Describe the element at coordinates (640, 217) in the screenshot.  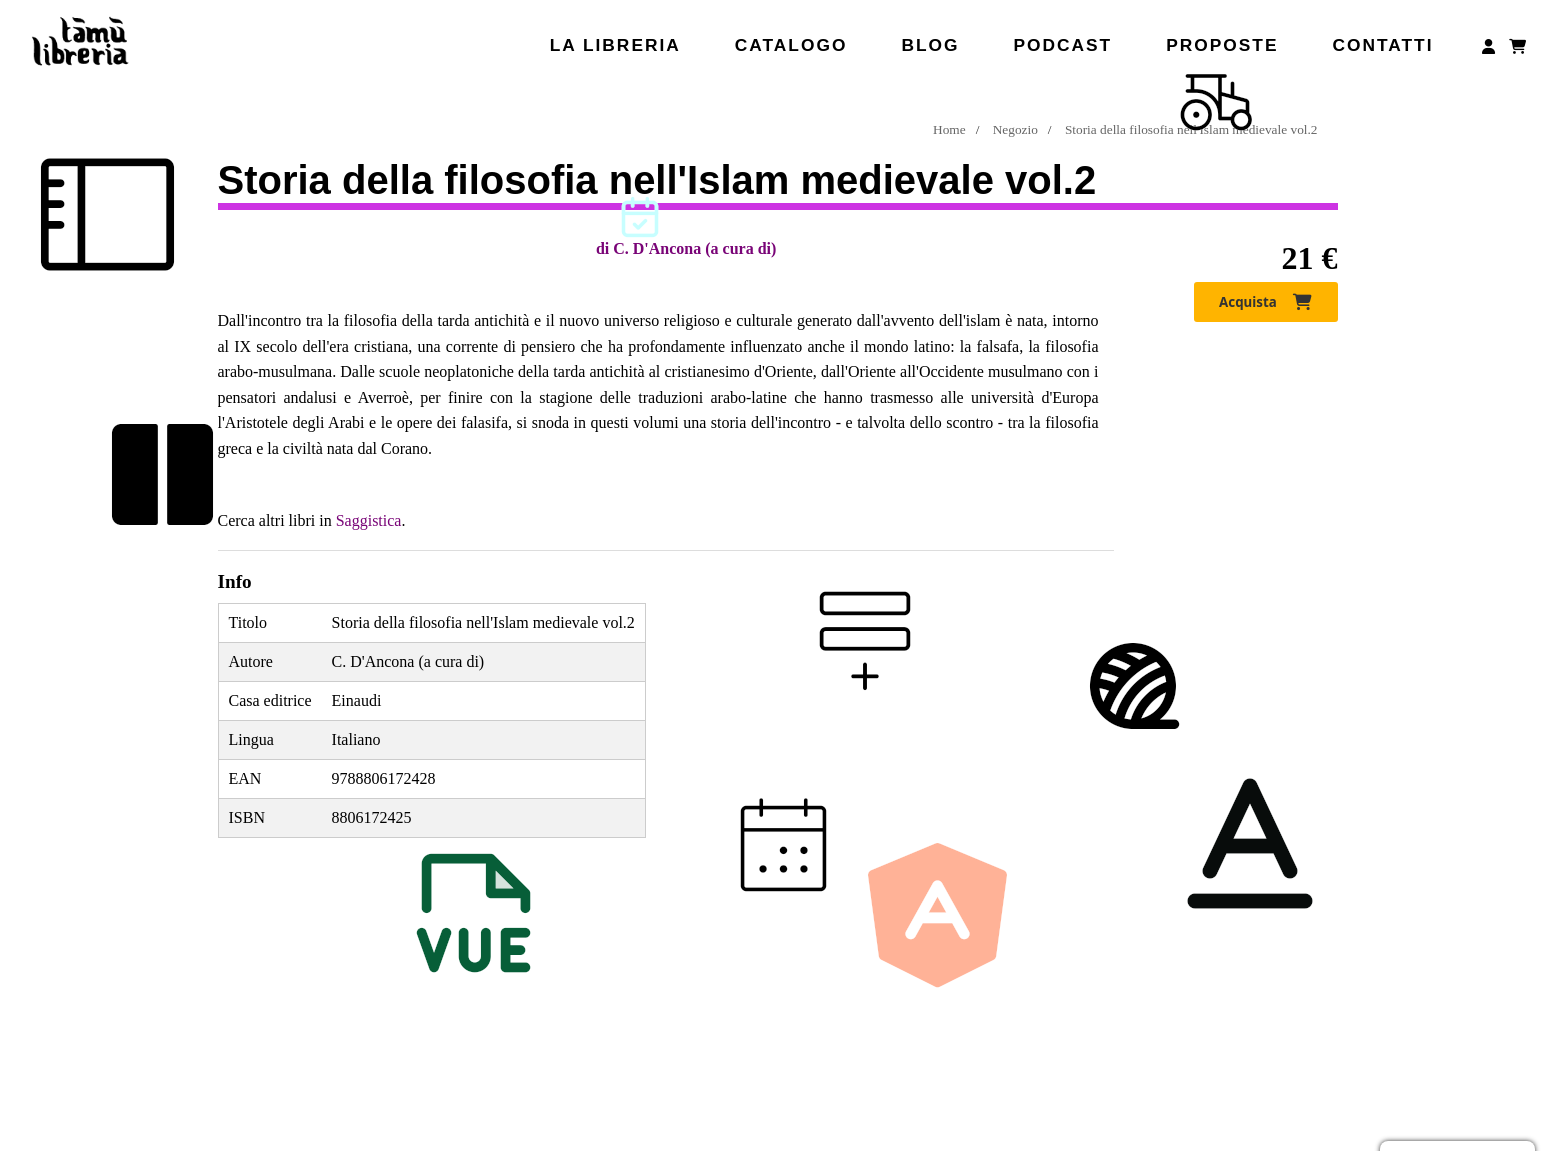
I see `confirm or complete a scheduled event` at that location.